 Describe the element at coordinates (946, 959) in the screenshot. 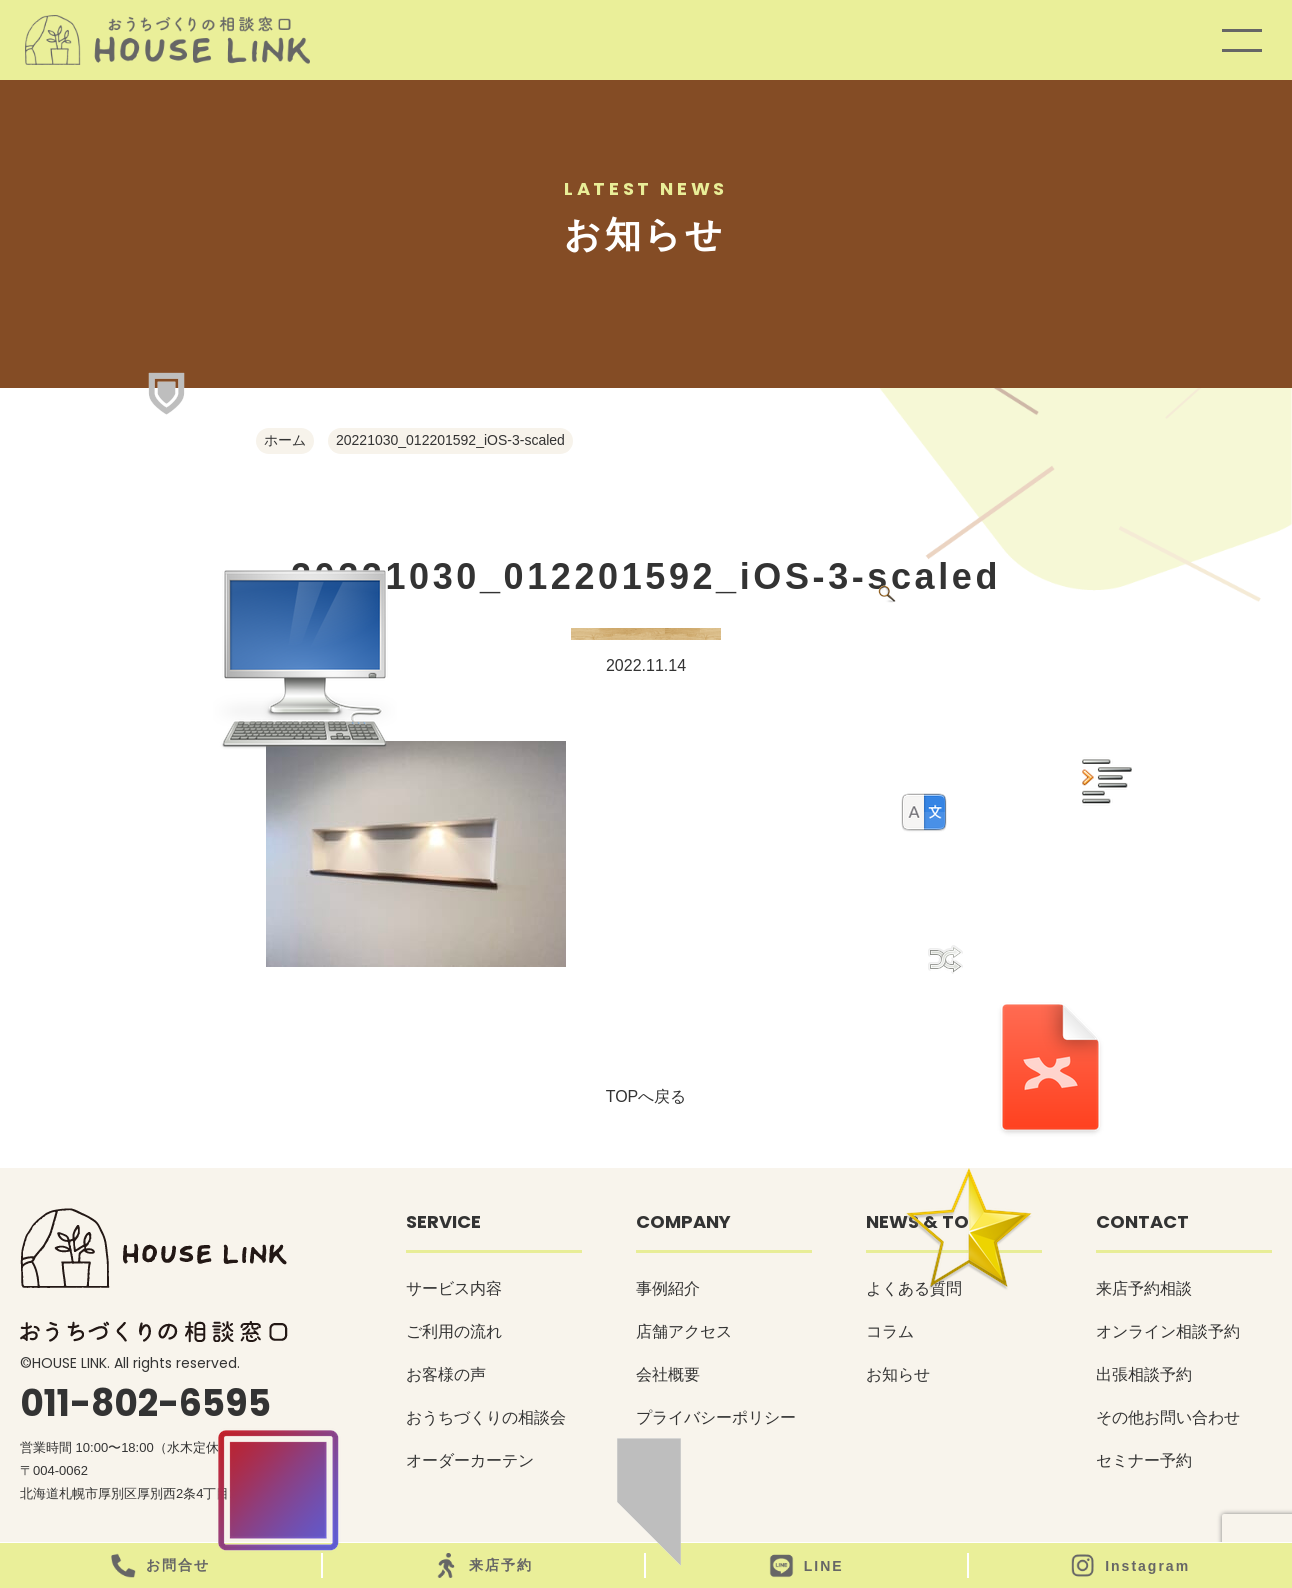

I see `shuffle playlist or music queue` at that location.